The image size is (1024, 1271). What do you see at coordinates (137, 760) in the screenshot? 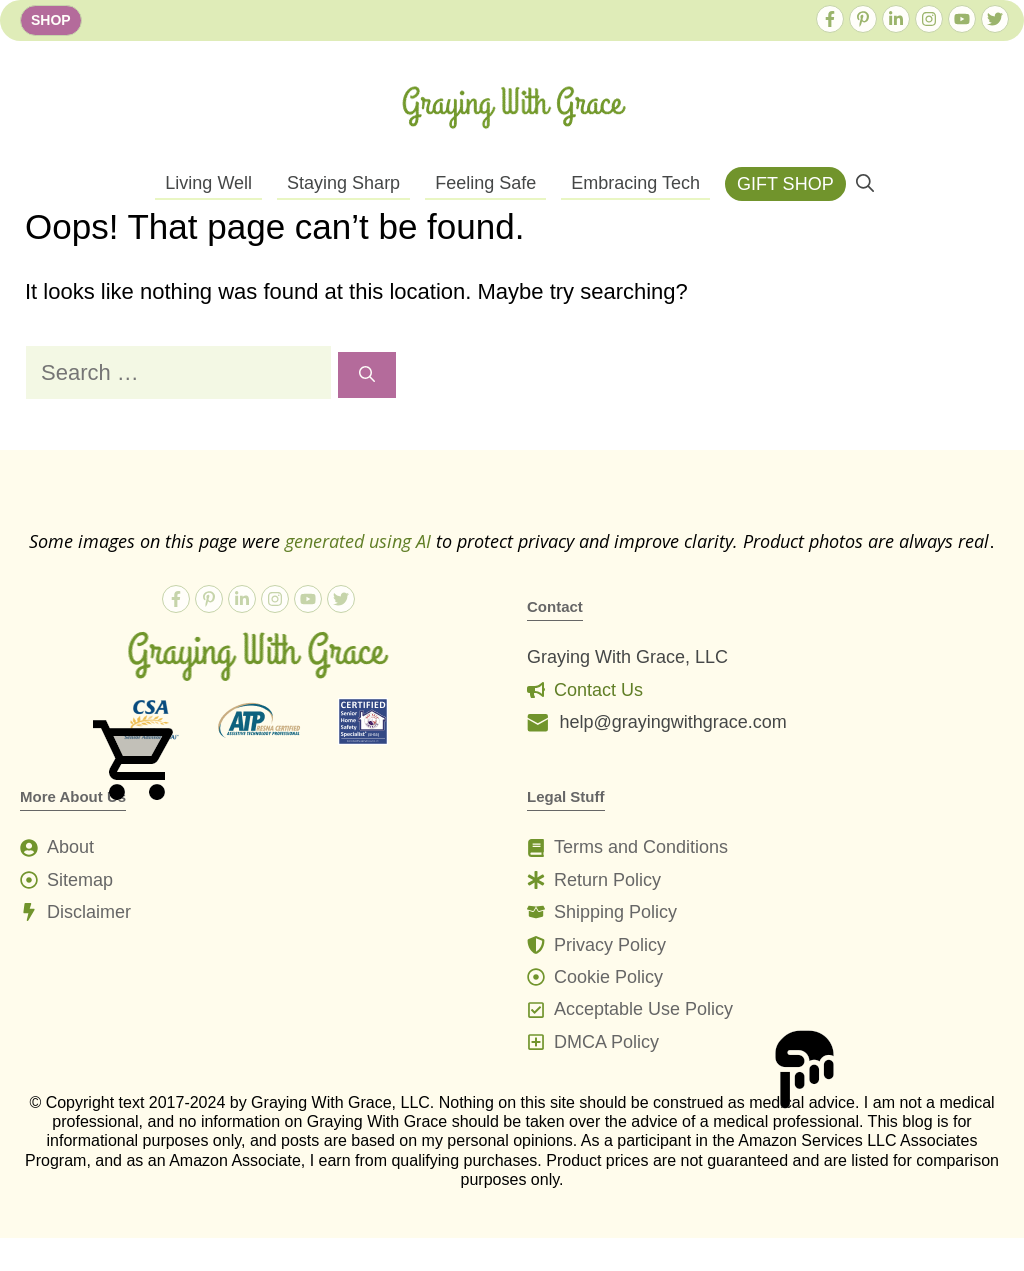
I see `access grocery shopping list or cart` at bounding box center [137, 760].